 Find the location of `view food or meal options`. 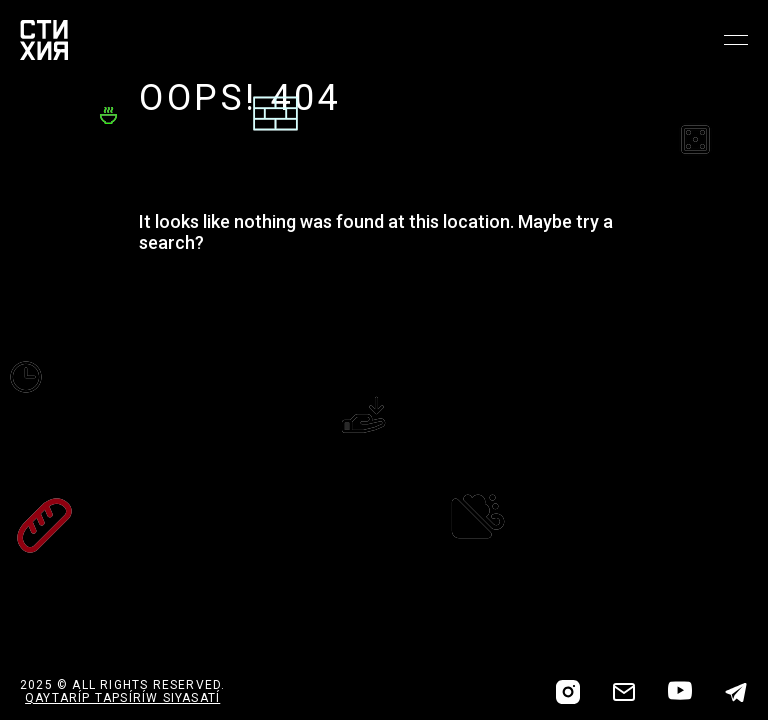

view food or meal options is located at coordinates (108, 115).